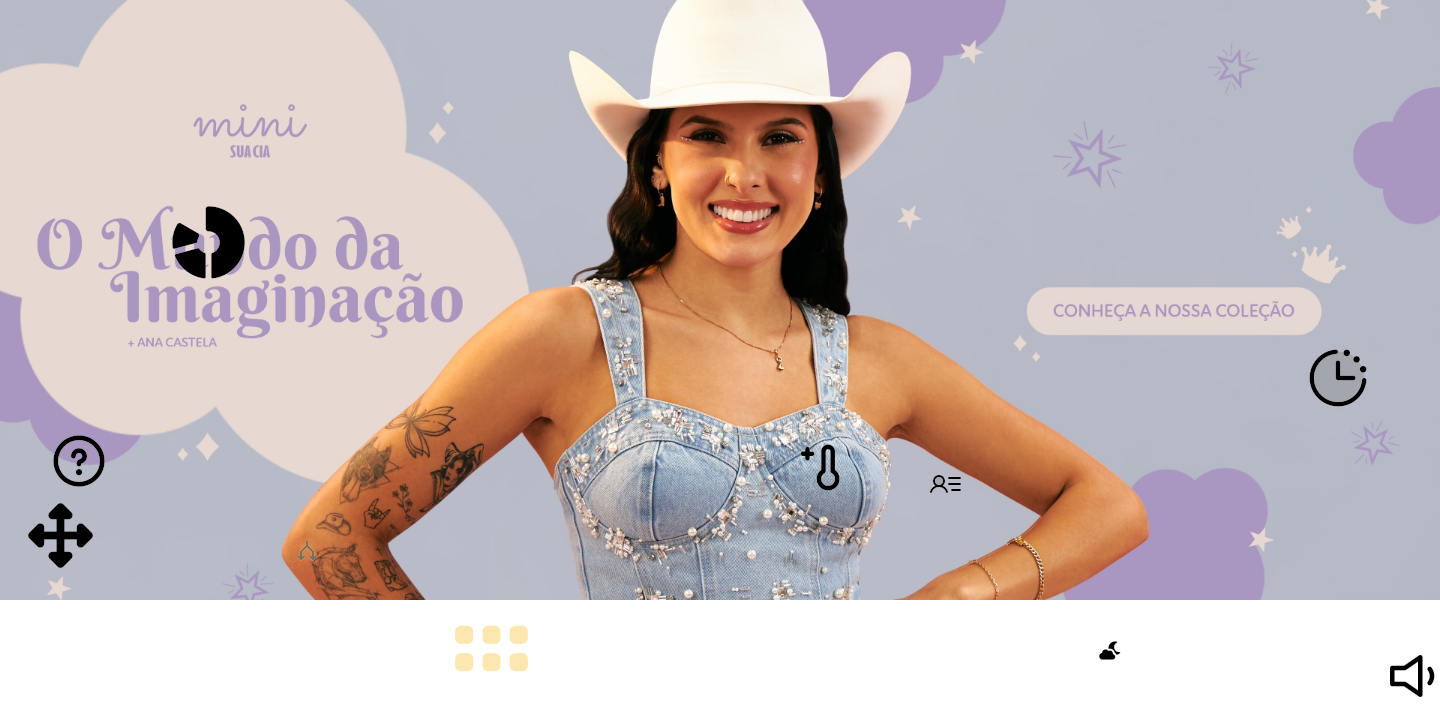 This screenshot has width=1440, height=720. Describe the element at coordinates (307, 551) in the screenshot. I see `split content into multiple paths` at that location.